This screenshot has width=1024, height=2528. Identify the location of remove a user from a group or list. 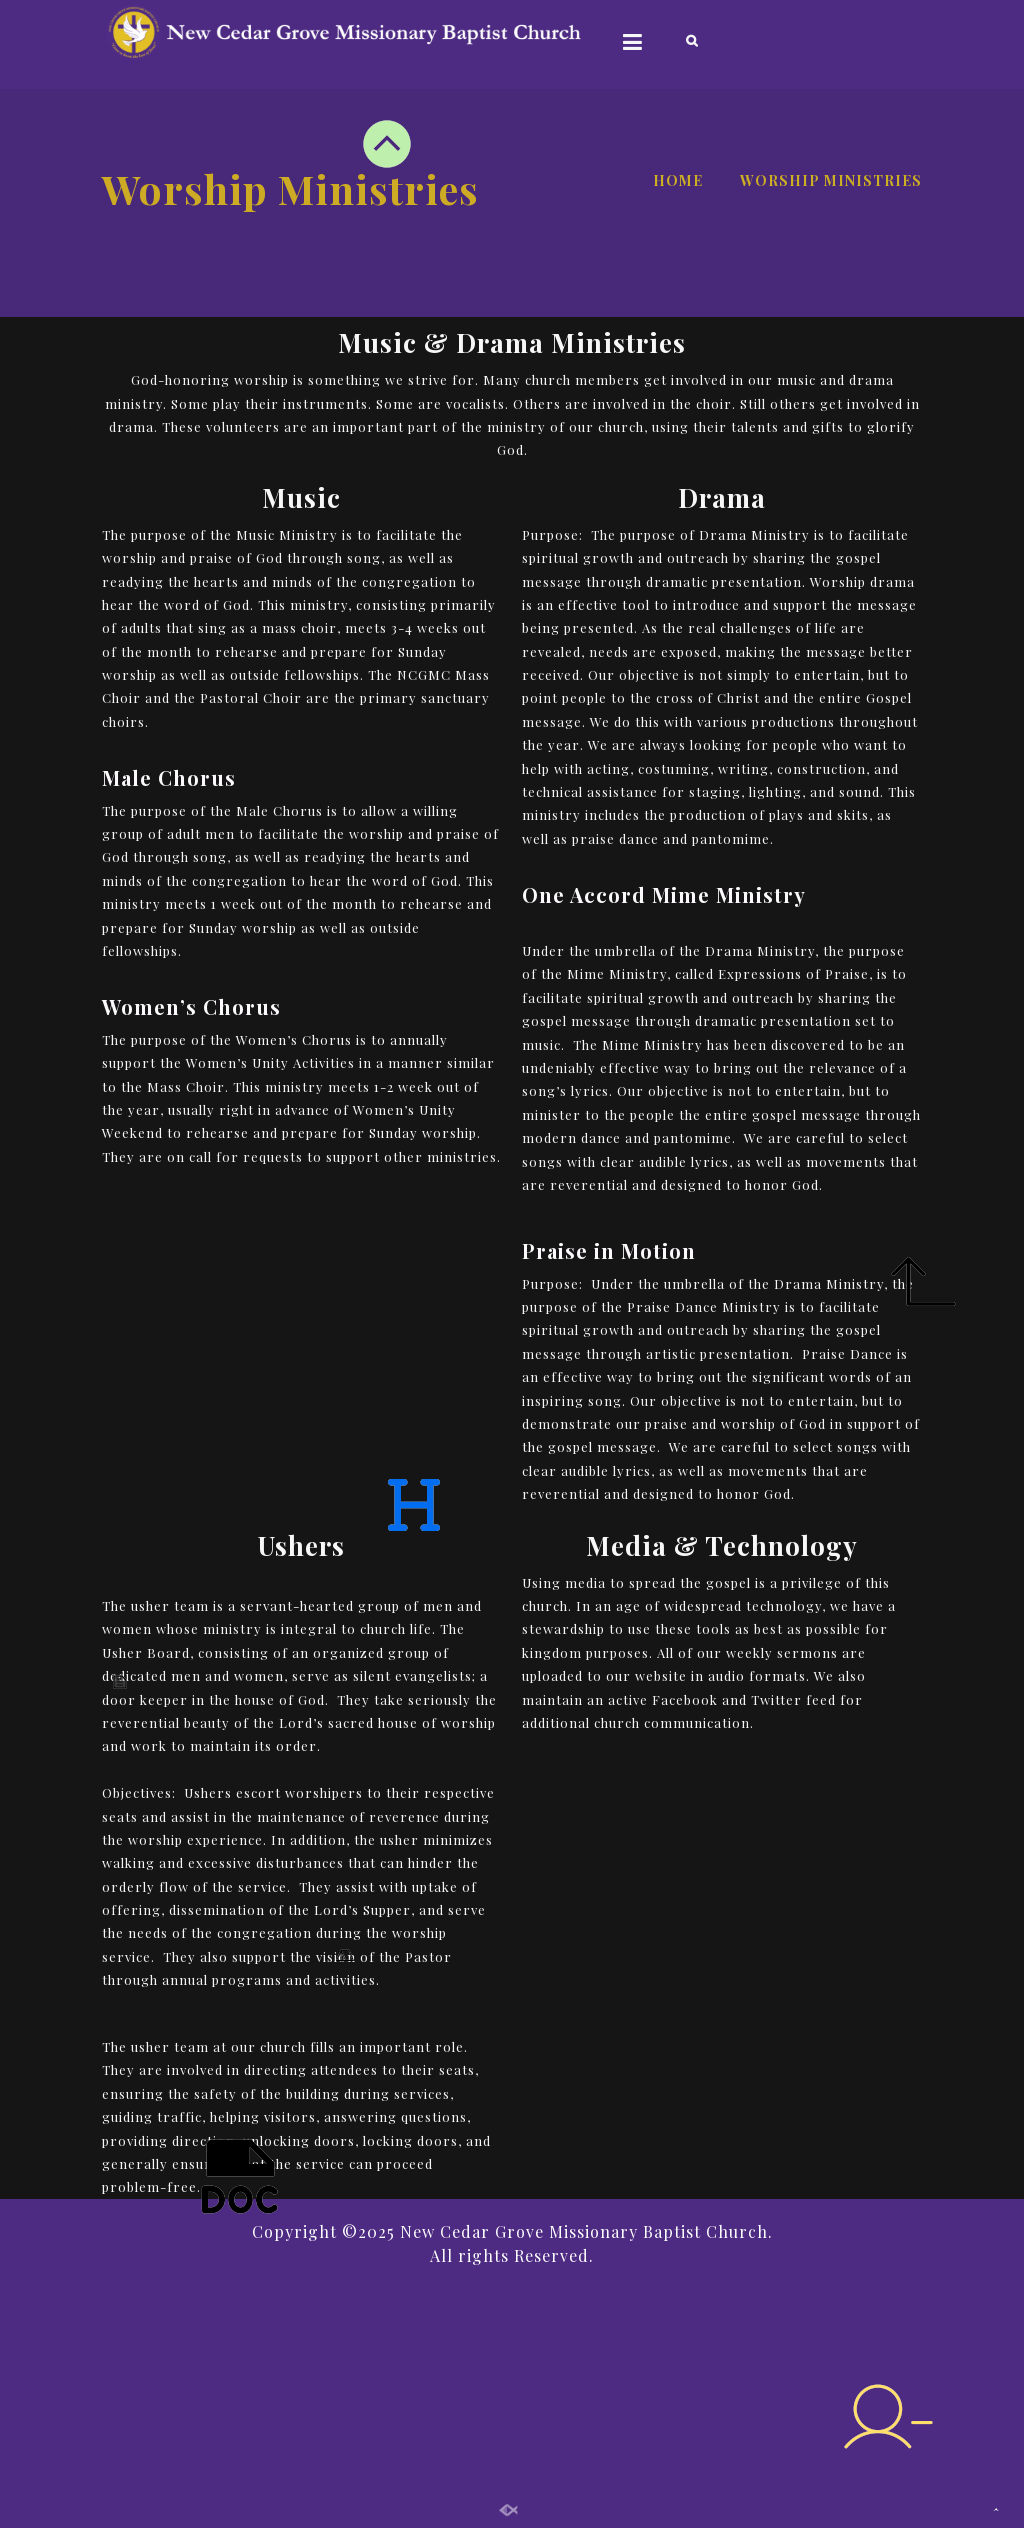
(885, 2419).